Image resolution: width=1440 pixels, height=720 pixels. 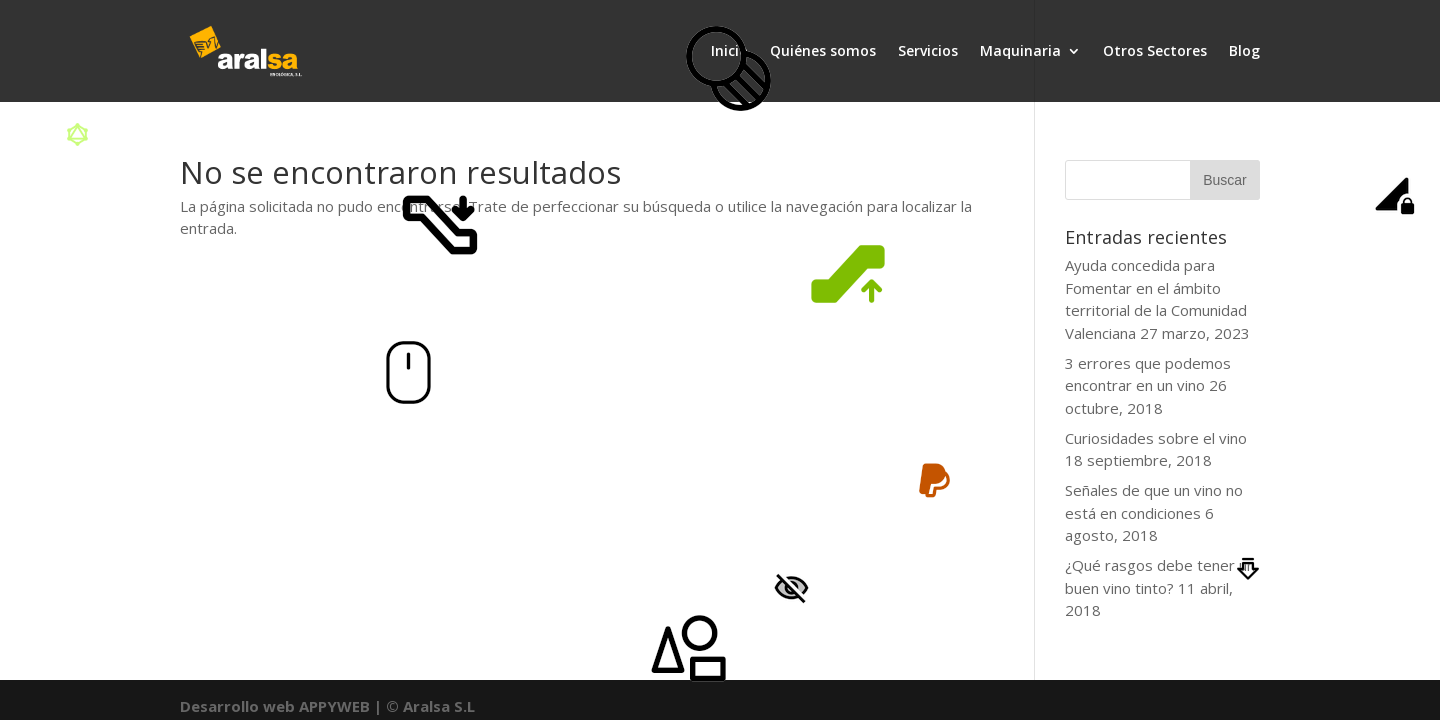 What do you see at coordinates (791, 588) in the screenshot?
I see `hide password or sensitive content` at bounding box center [791, 588].